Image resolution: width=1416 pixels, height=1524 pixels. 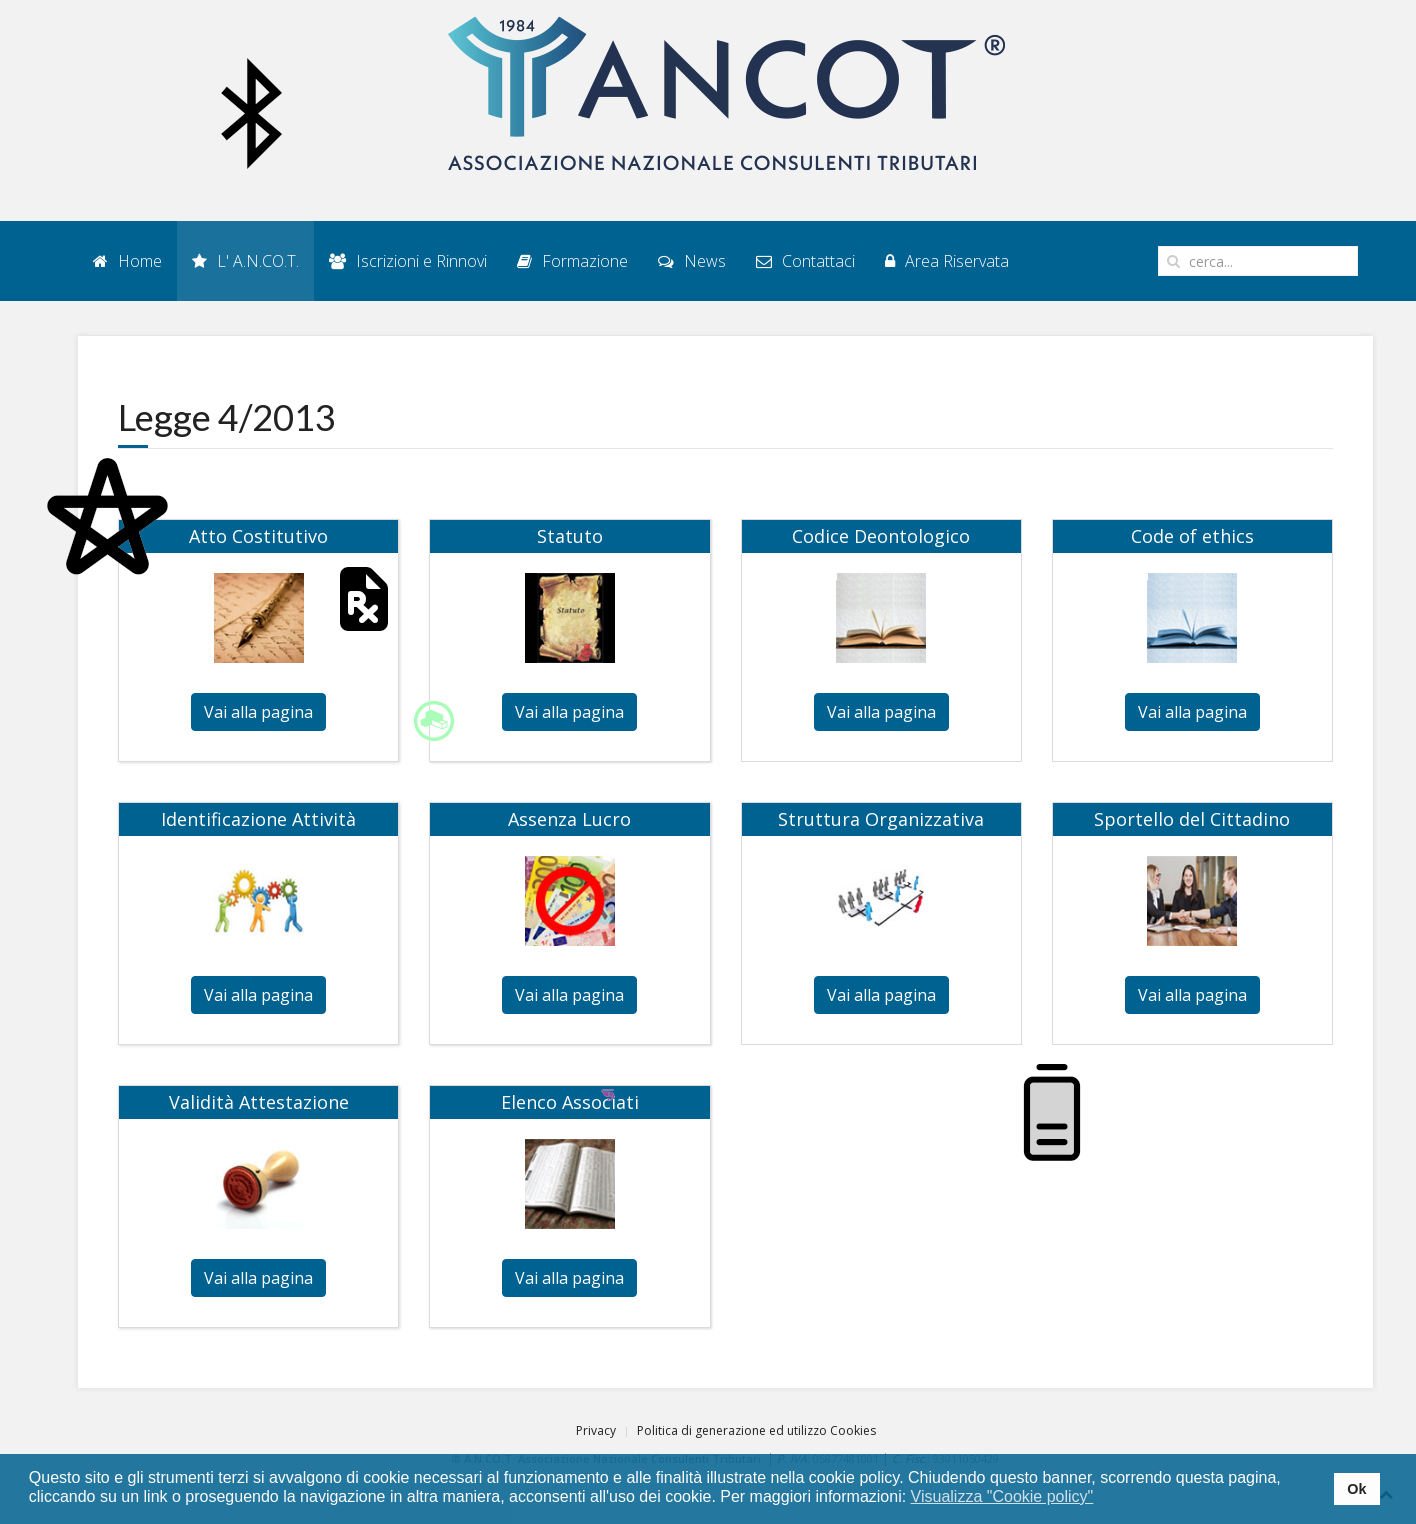 What do you see at coordinates (1052, 1114) in the screenshot?
I see `indicates medium battery level` at bounding box center [1052, 1114].